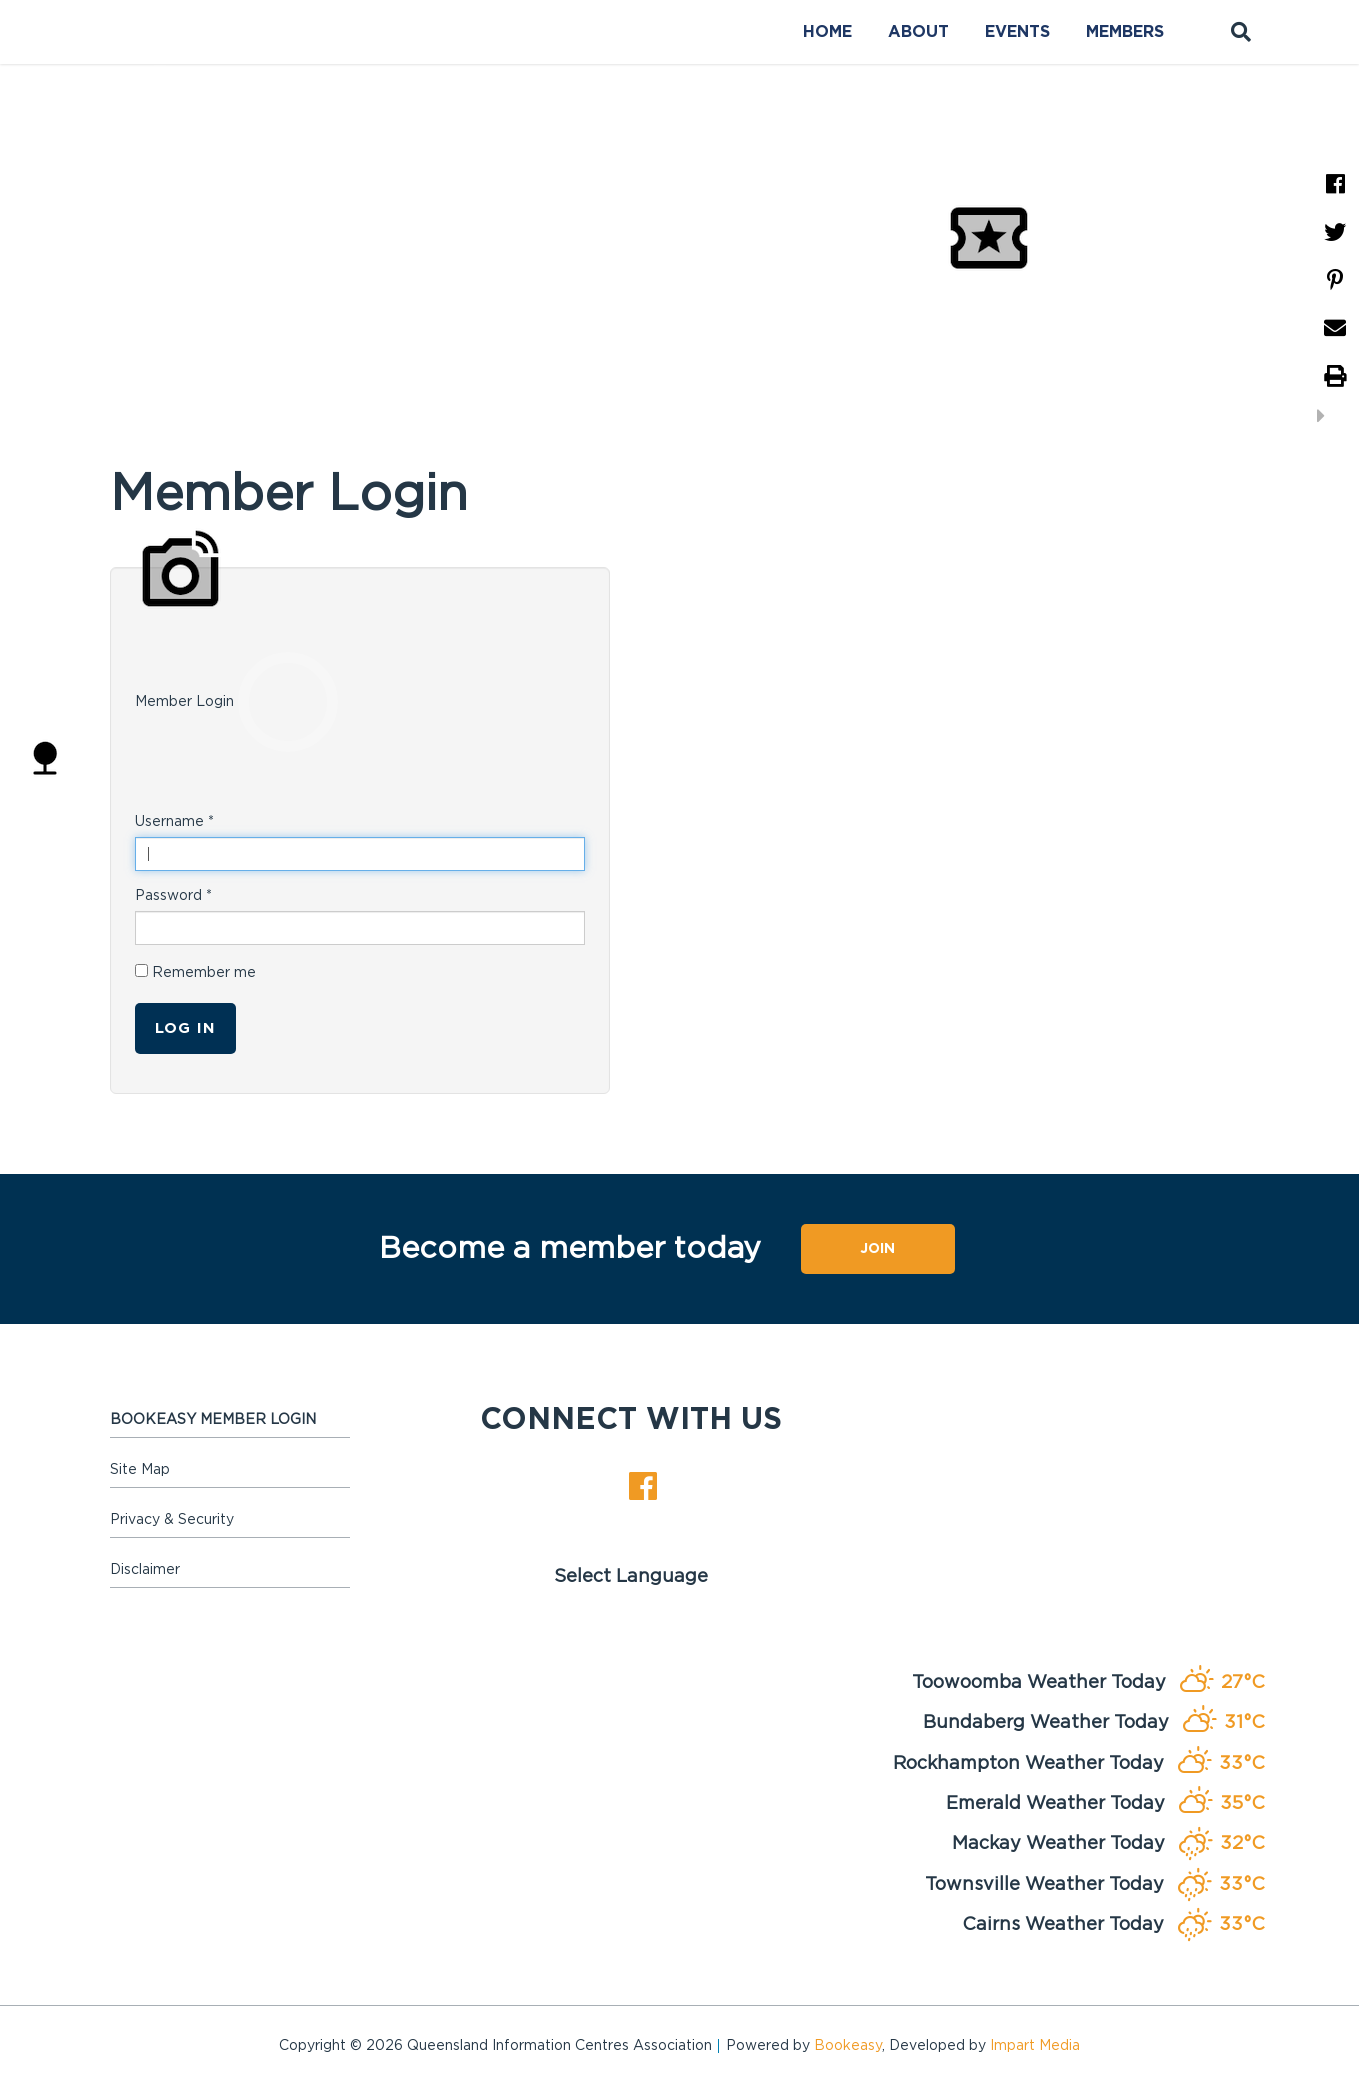  I want to click on view local events or activities, so click(989, 238).